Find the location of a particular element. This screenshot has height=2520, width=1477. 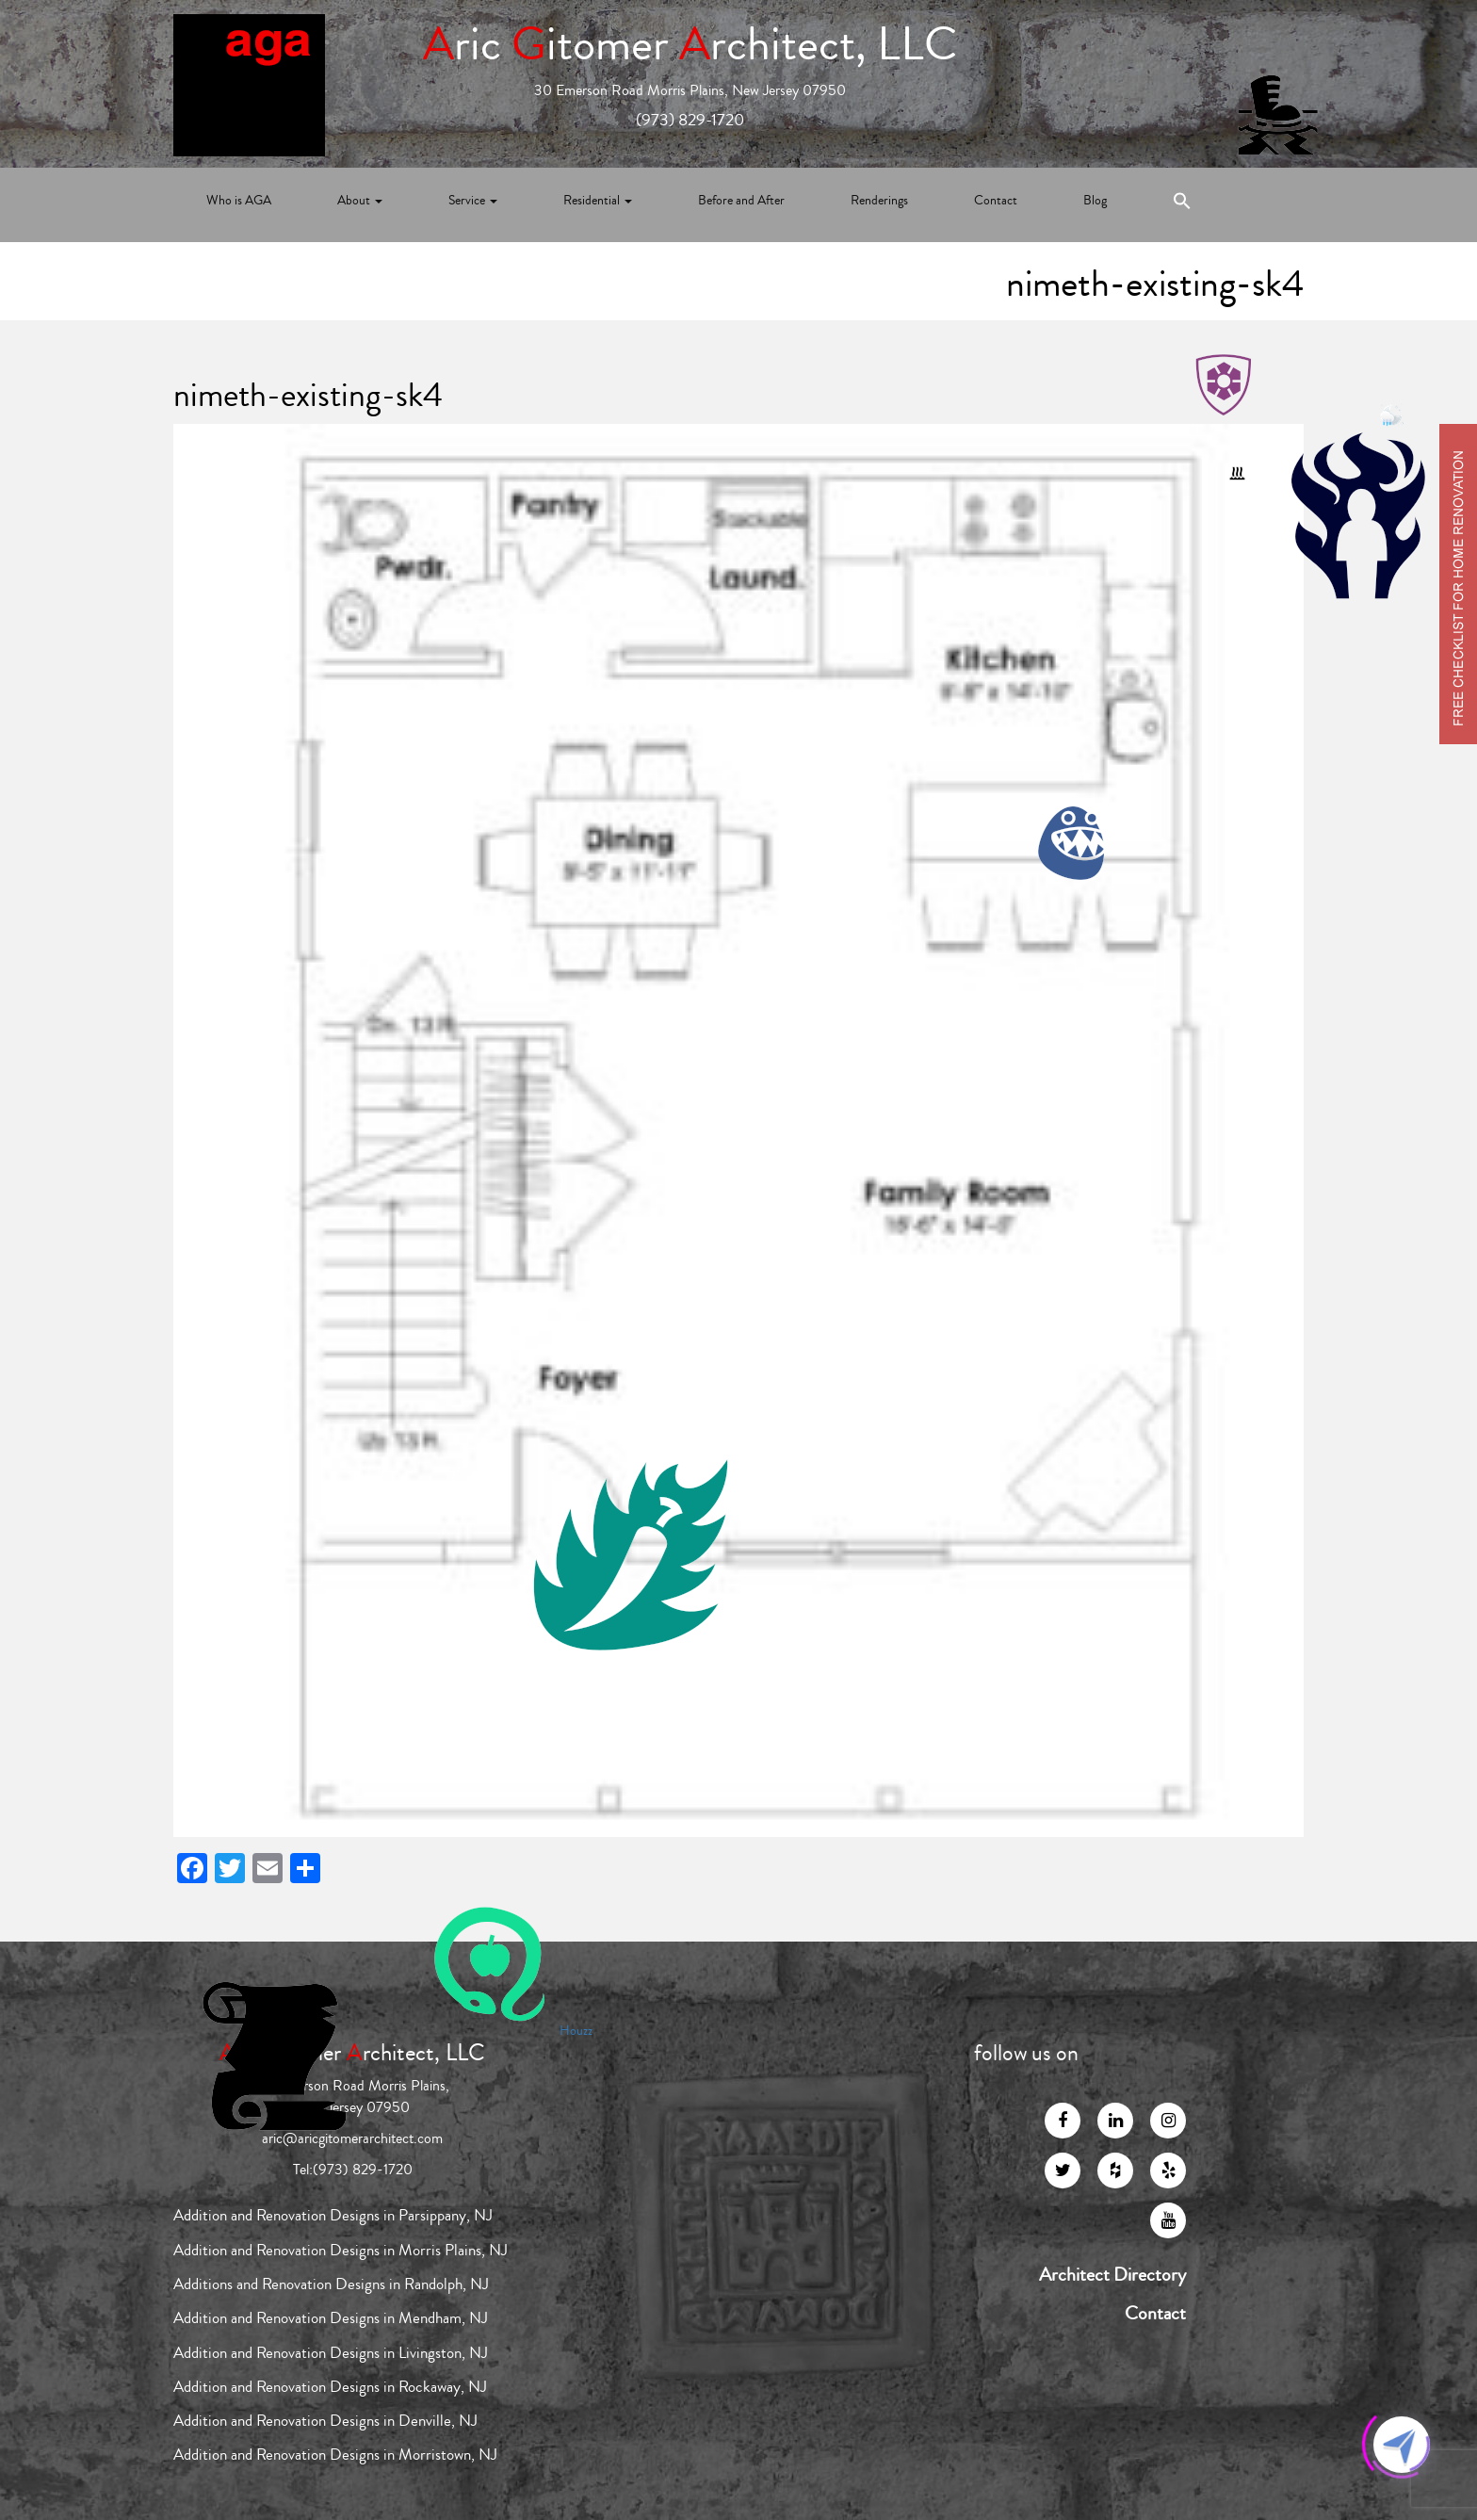

activate ground slam ability is located at coordinates (1277, 114).